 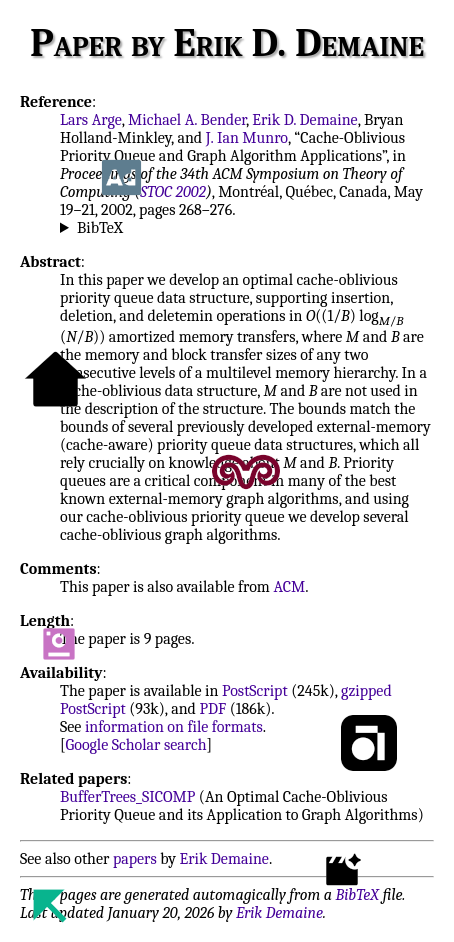 What do you see at coordinates (59, 644) in the screenshot?
I see `access polaroid or instant camera features` at bounding box center [59, 644].